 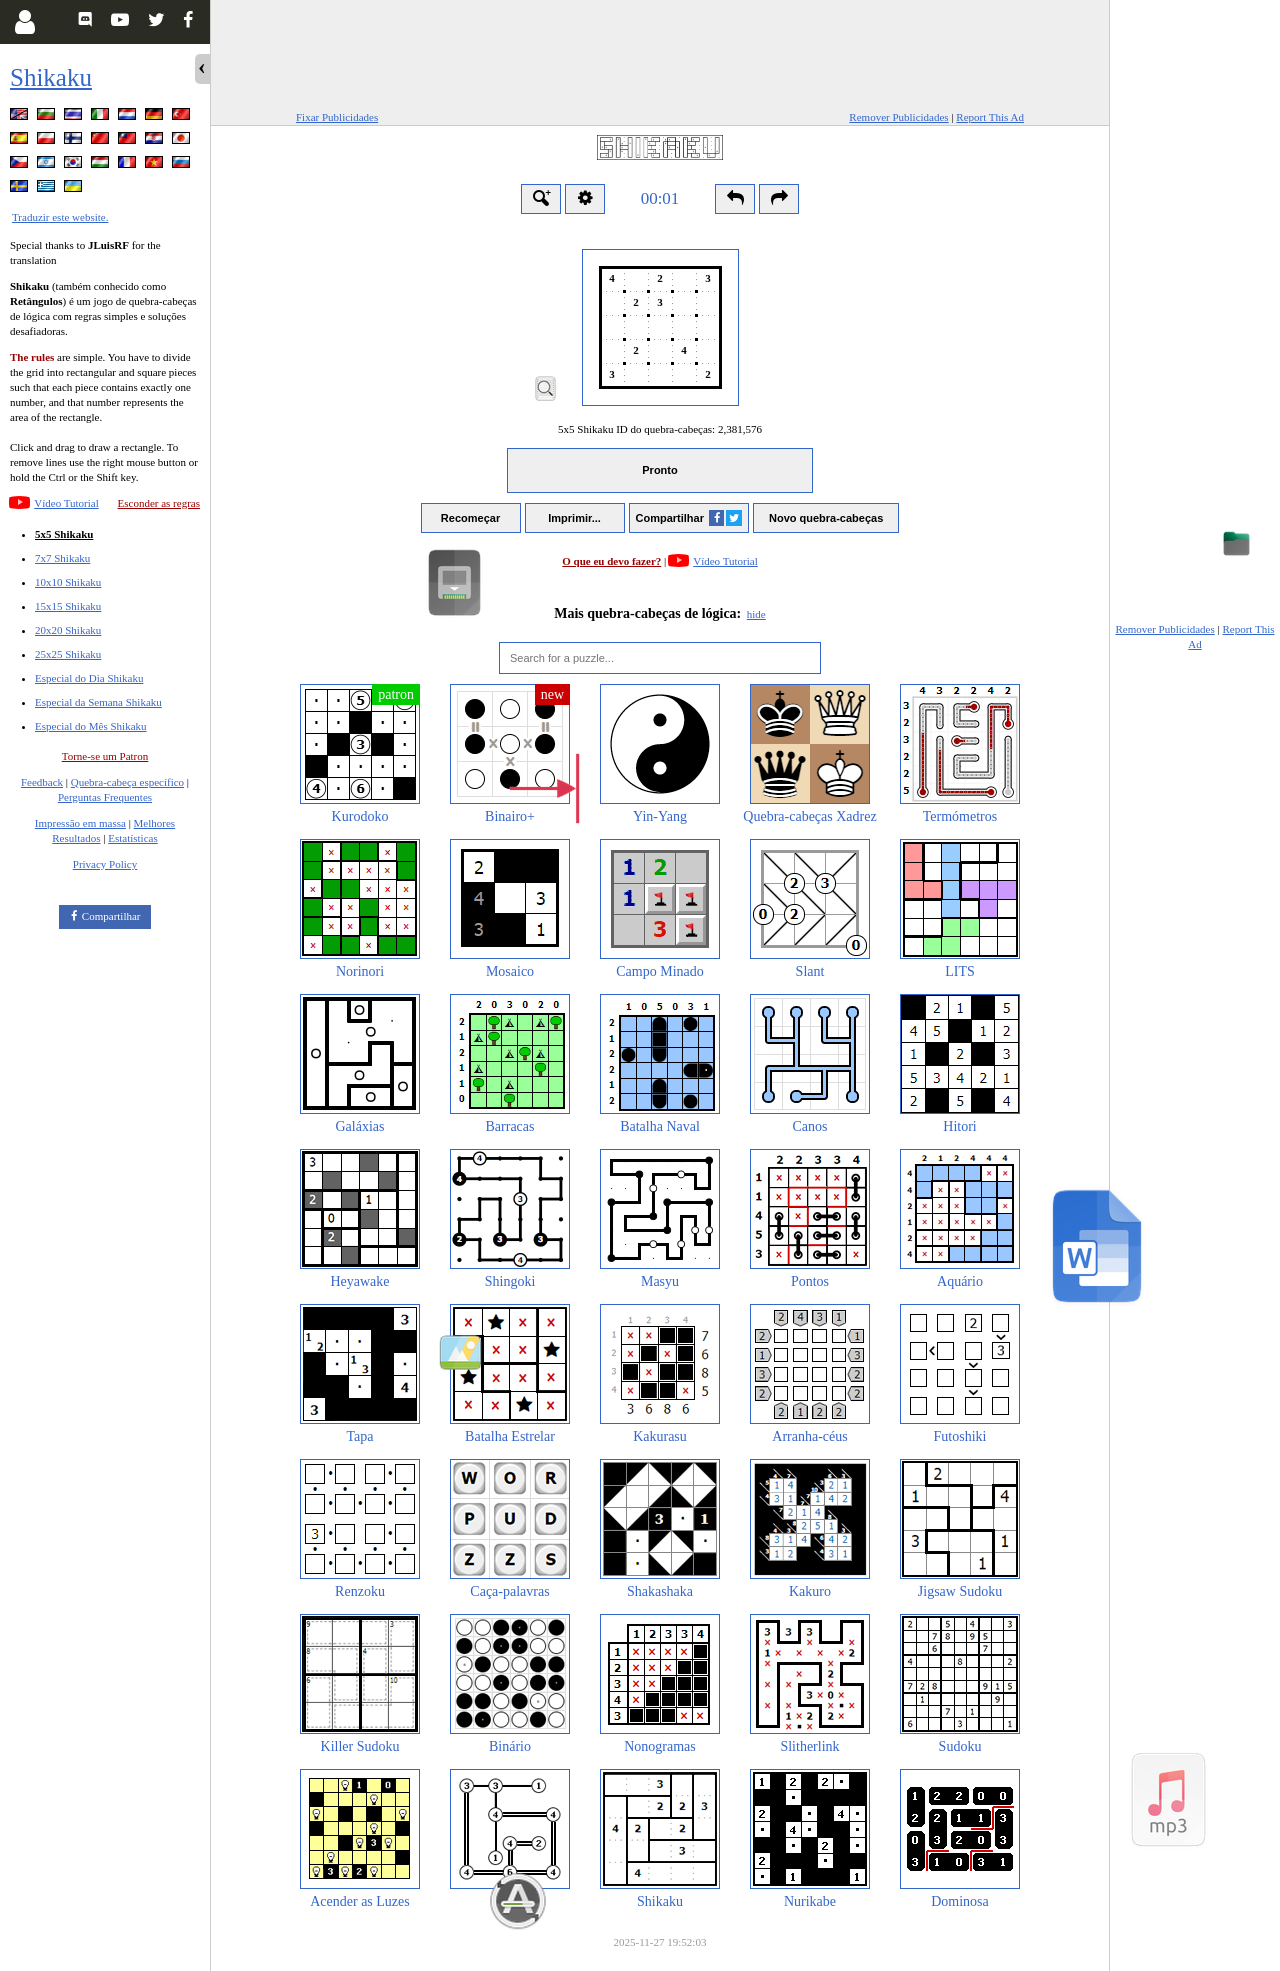 What do you see at coordinates (460, 1352) in the screenshot?
I see `open photo management app` at bounding box center [460, 1352].